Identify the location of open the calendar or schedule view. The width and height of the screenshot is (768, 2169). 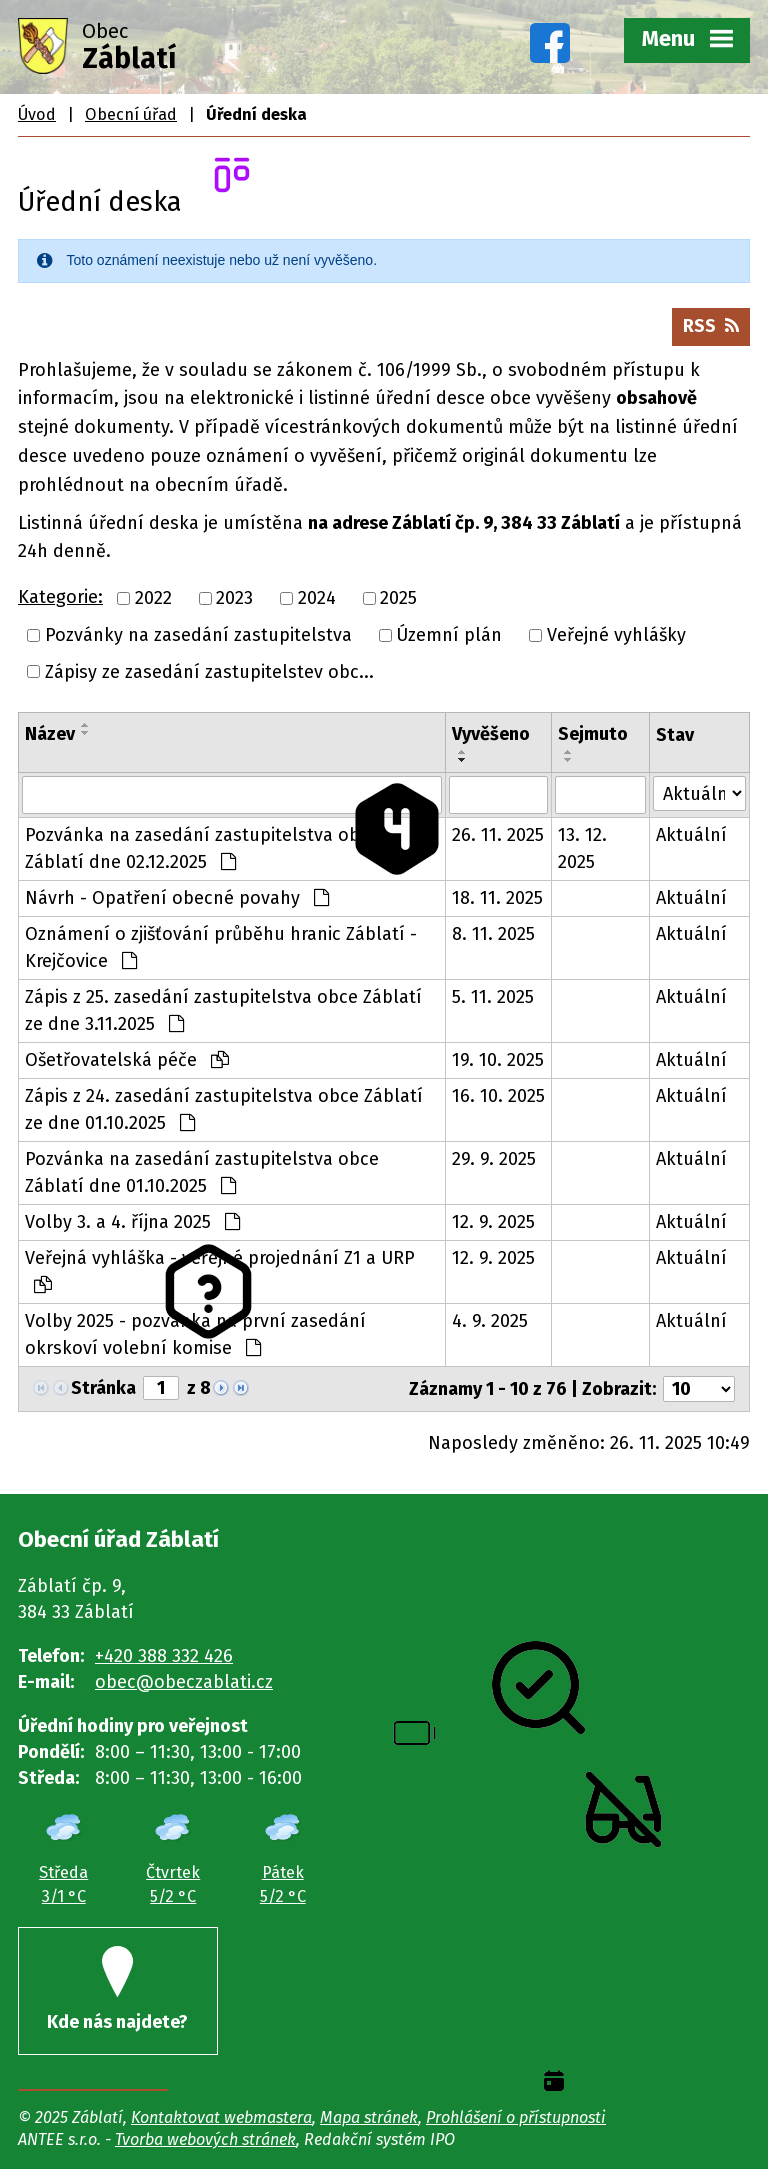
(554, 2081).